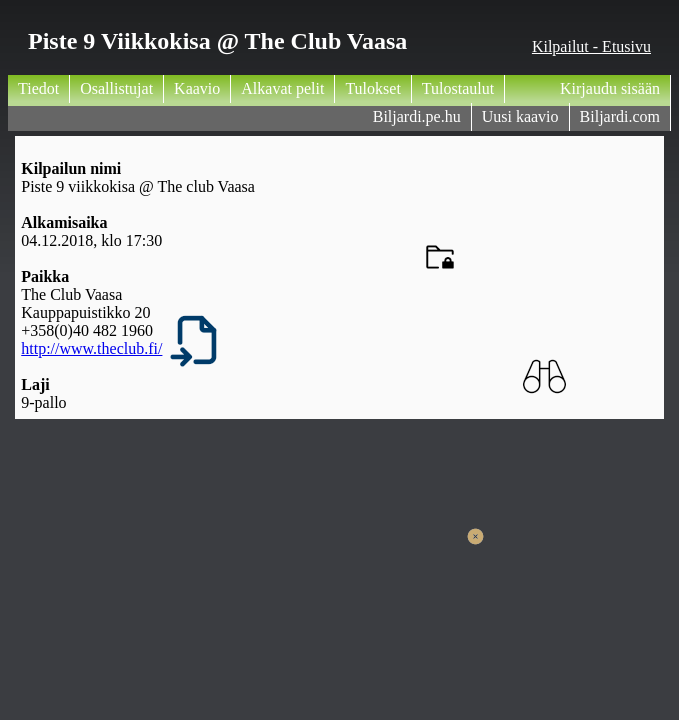 The image size is (679, 720). What do you see at coordinates (440, 257) in the screenshot?
I see `access a password-protected folder` at bounding box center [440, 257].